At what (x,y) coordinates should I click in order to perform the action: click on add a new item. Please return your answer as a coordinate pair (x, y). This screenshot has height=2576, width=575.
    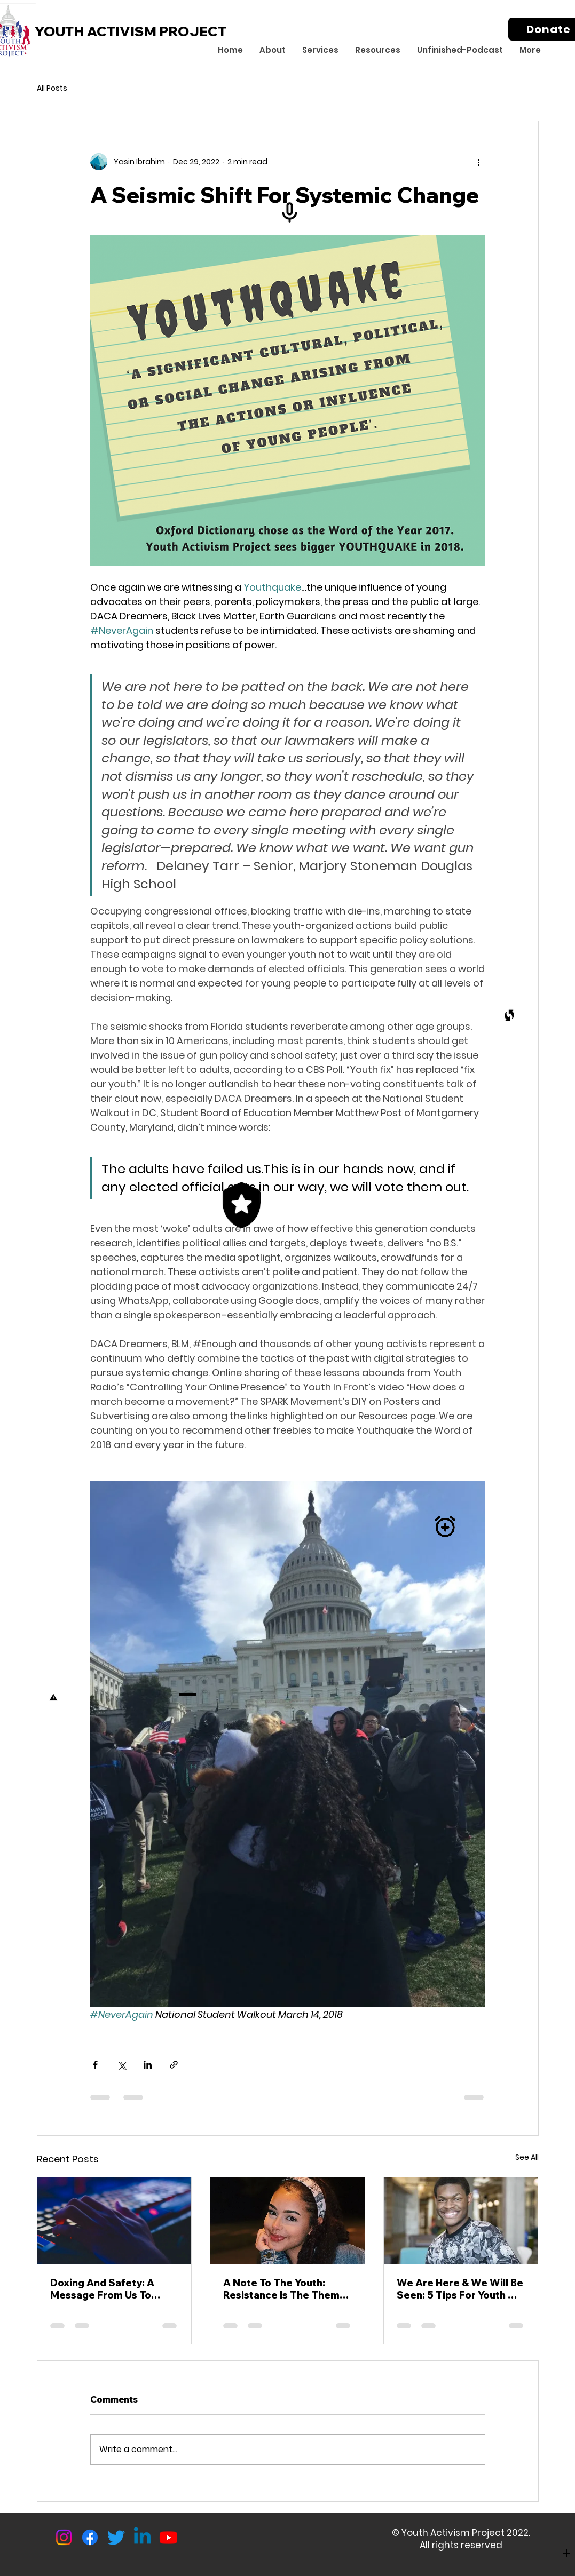
    Looking at the image, I should click on (566, 2553).